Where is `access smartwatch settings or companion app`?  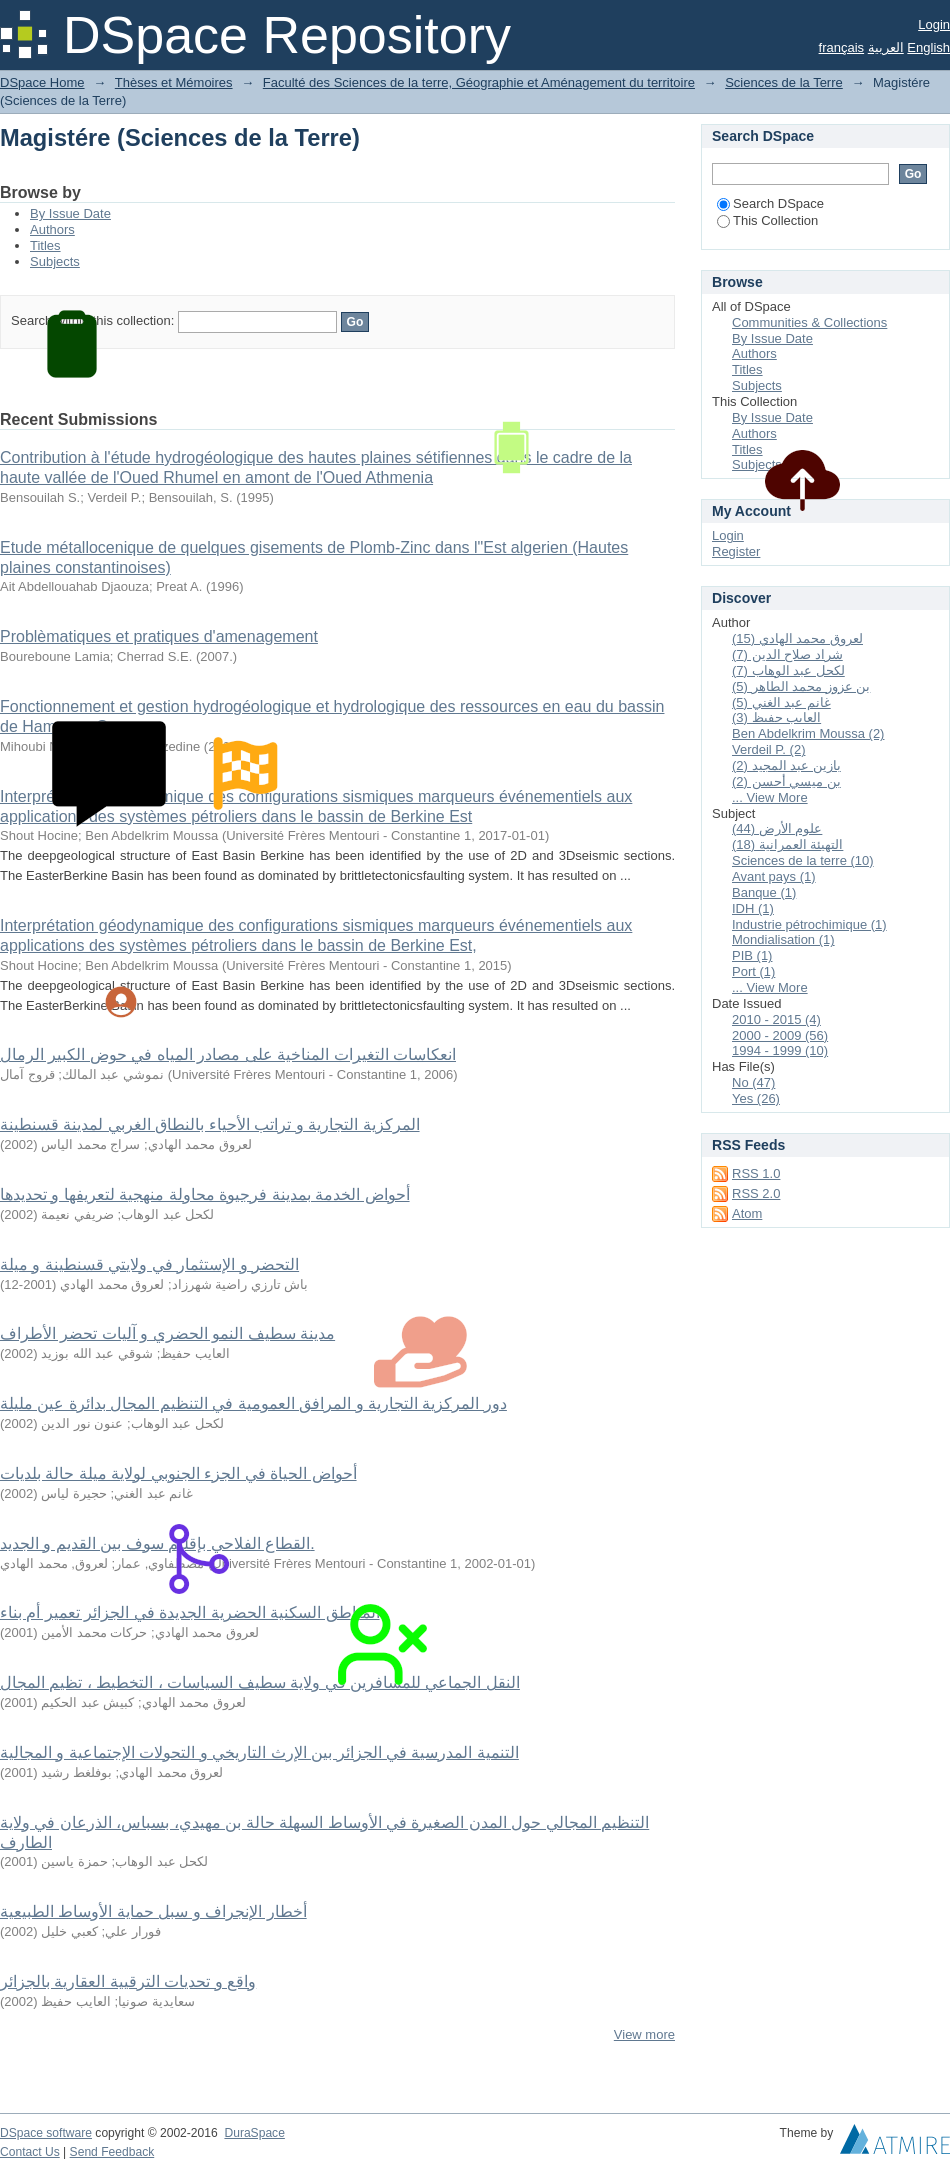 access smartwatch settings or companion app is located at coordinates (511, 447).